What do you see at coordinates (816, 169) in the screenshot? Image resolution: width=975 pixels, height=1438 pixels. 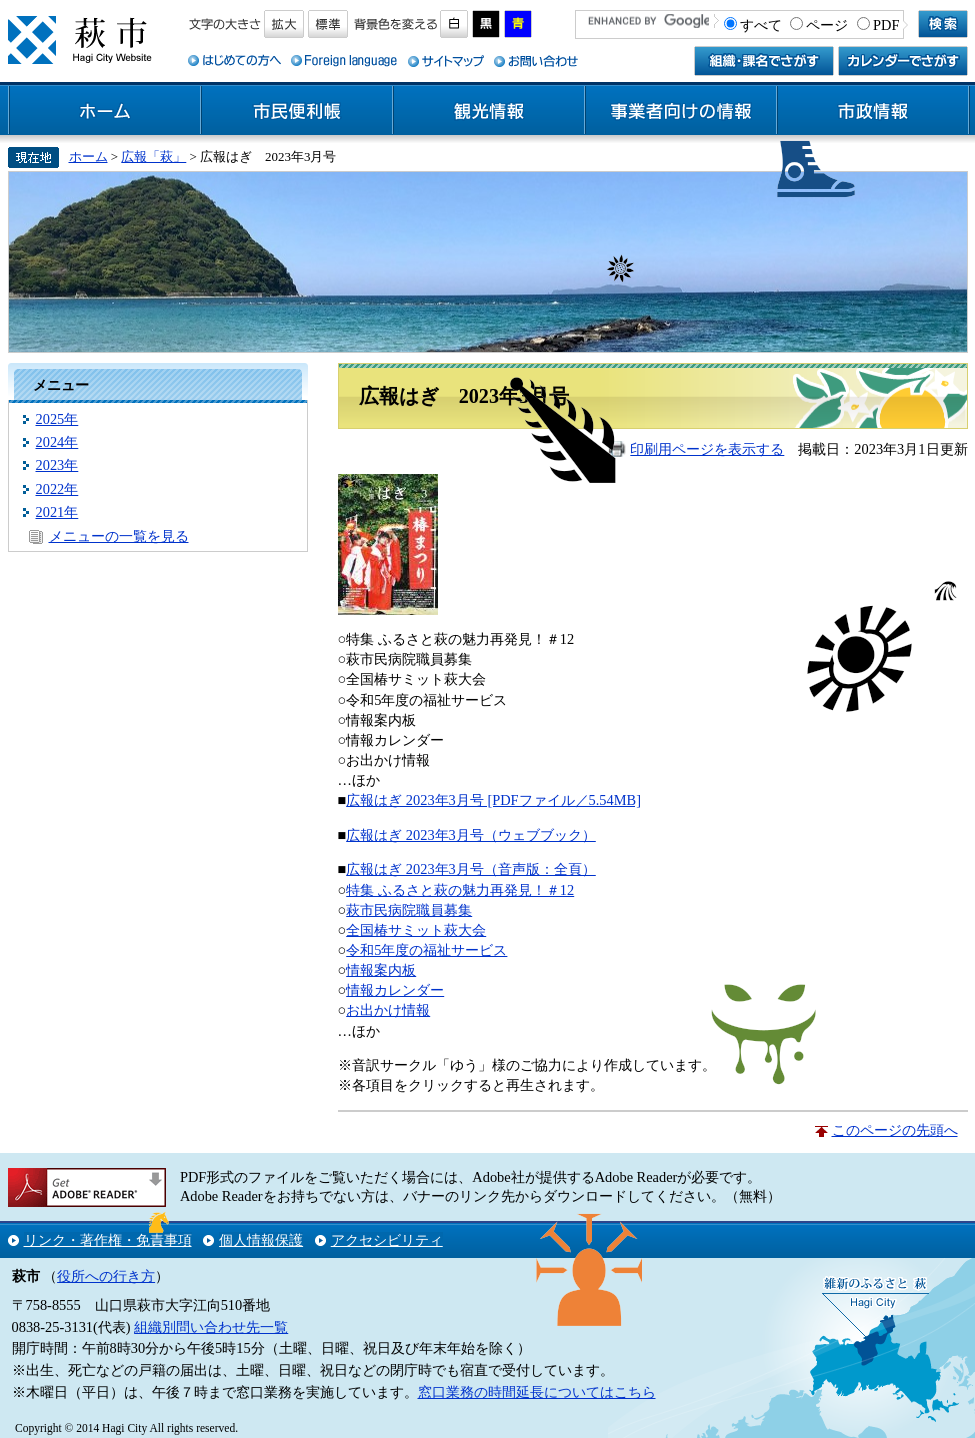 I see `browse footwear or shoe products` at bounding box center [816, 169].